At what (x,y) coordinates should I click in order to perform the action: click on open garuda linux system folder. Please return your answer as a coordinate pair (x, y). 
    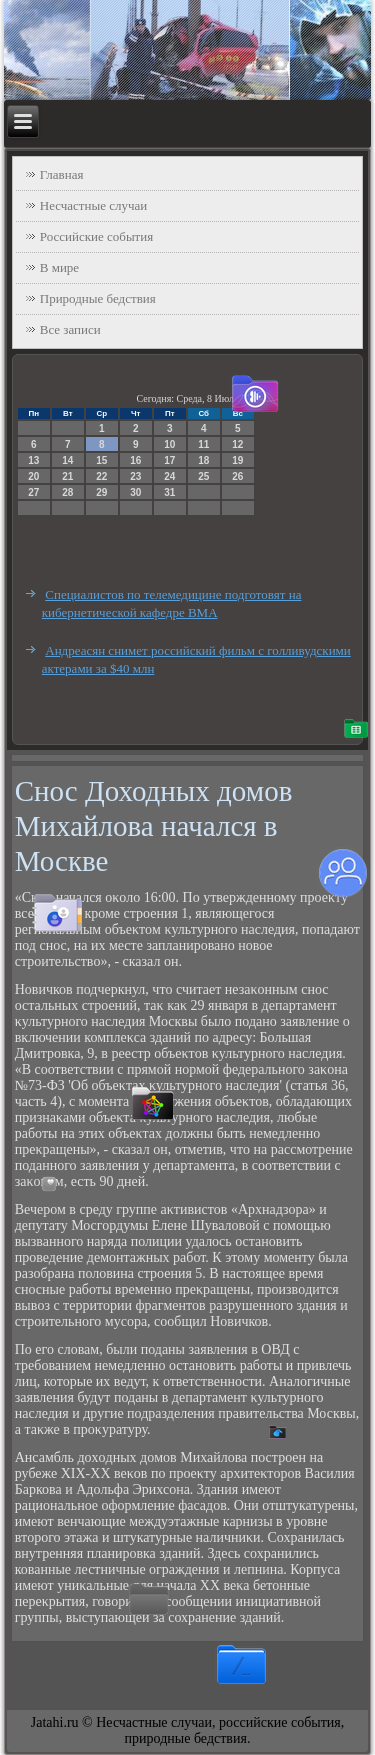
    Looking at the image, I should click on (277, 1432).